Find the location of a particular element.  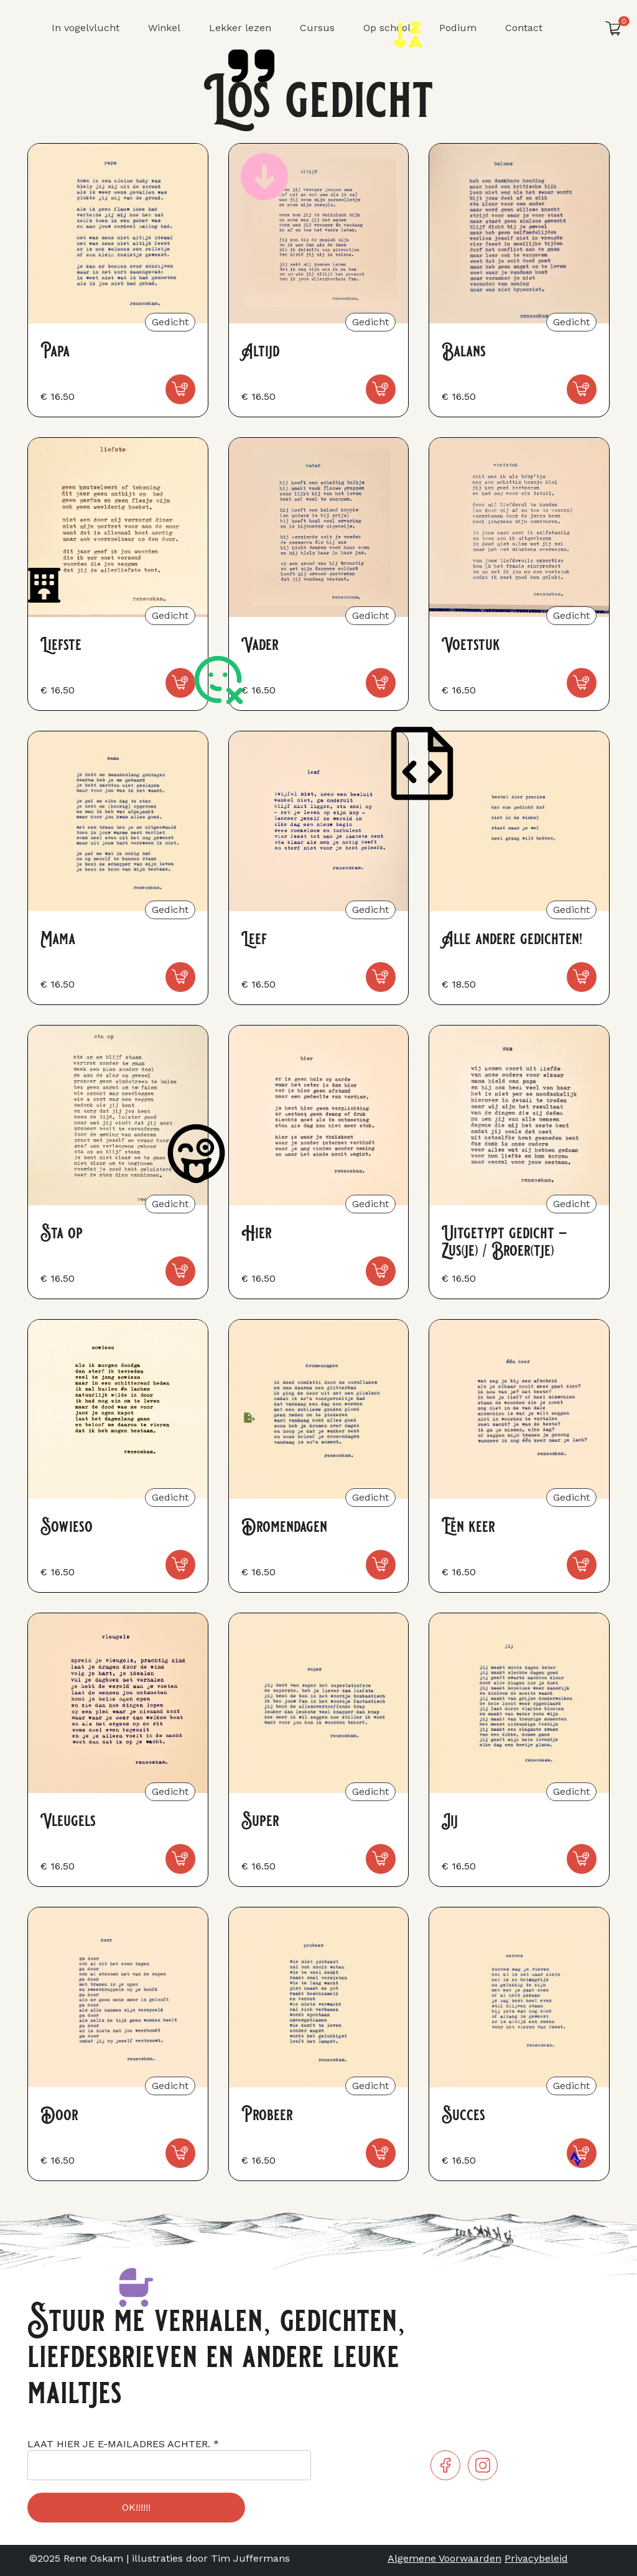

download file or content is located at coordinates (264, 177).